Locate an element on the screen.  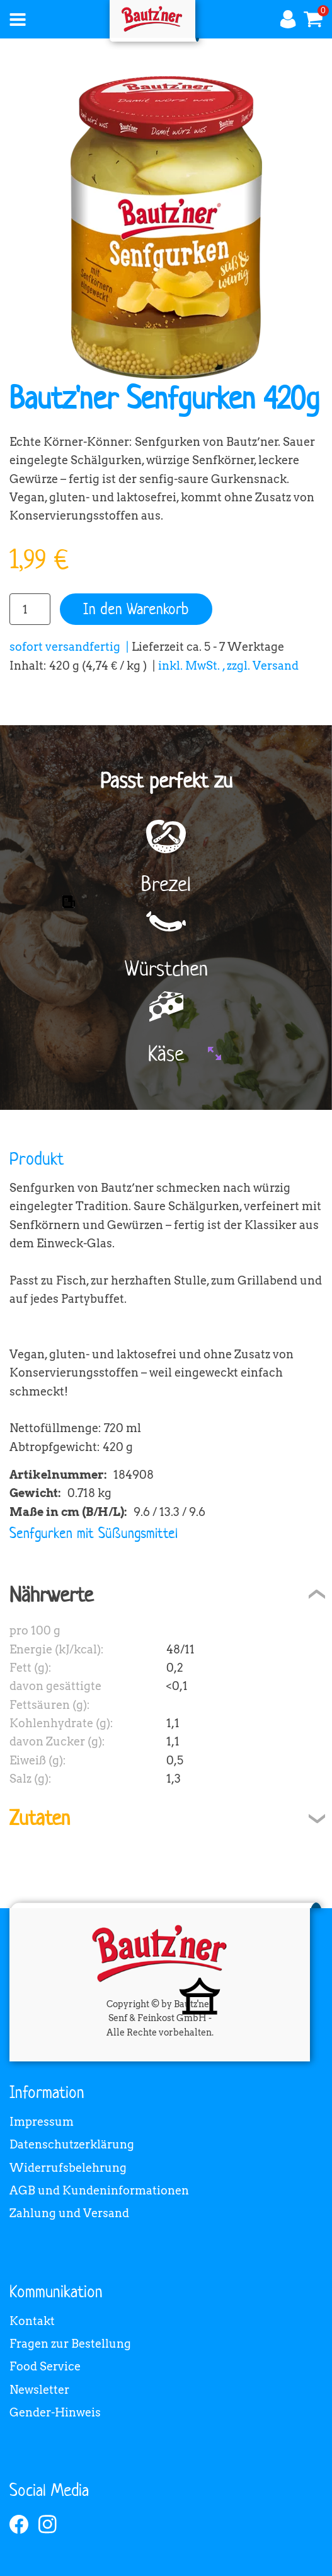
view news articles is located at coordinates (69, 902).